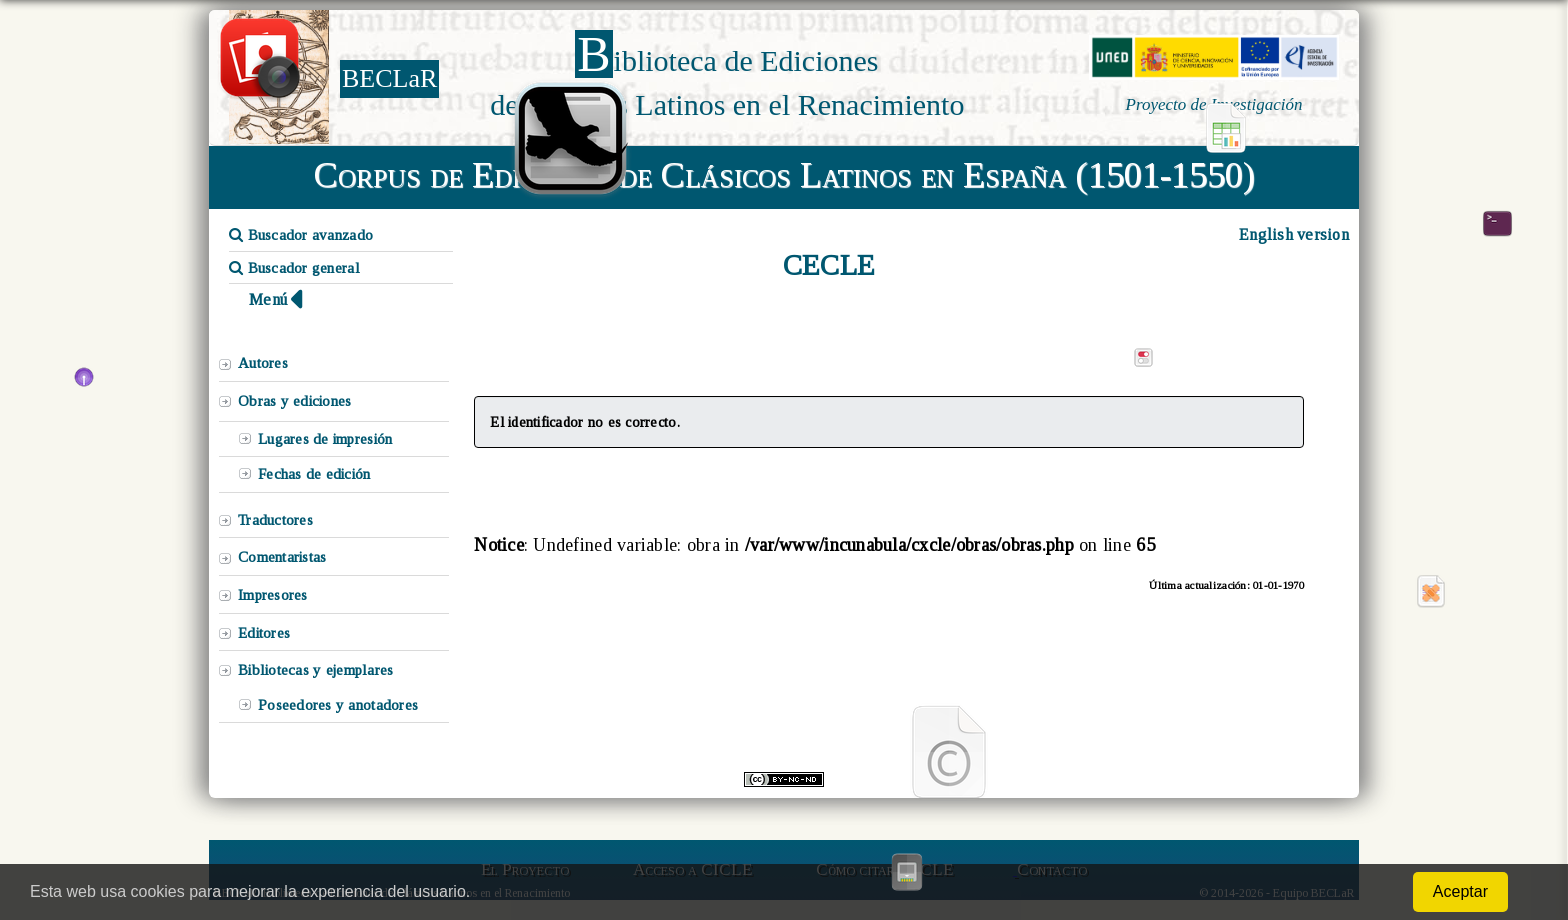  I want to click on NES game ROM file, so click(907, 872).